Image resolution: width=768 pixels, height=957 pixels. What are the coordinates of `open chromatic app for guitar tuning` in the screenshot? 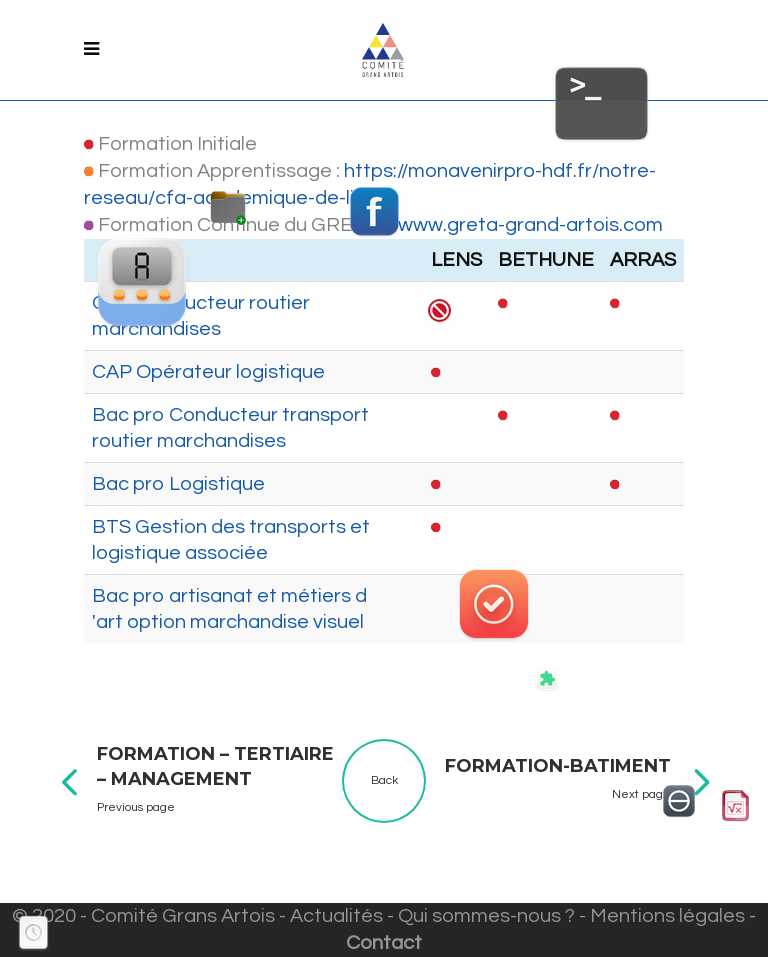 It's located at (142, 282).